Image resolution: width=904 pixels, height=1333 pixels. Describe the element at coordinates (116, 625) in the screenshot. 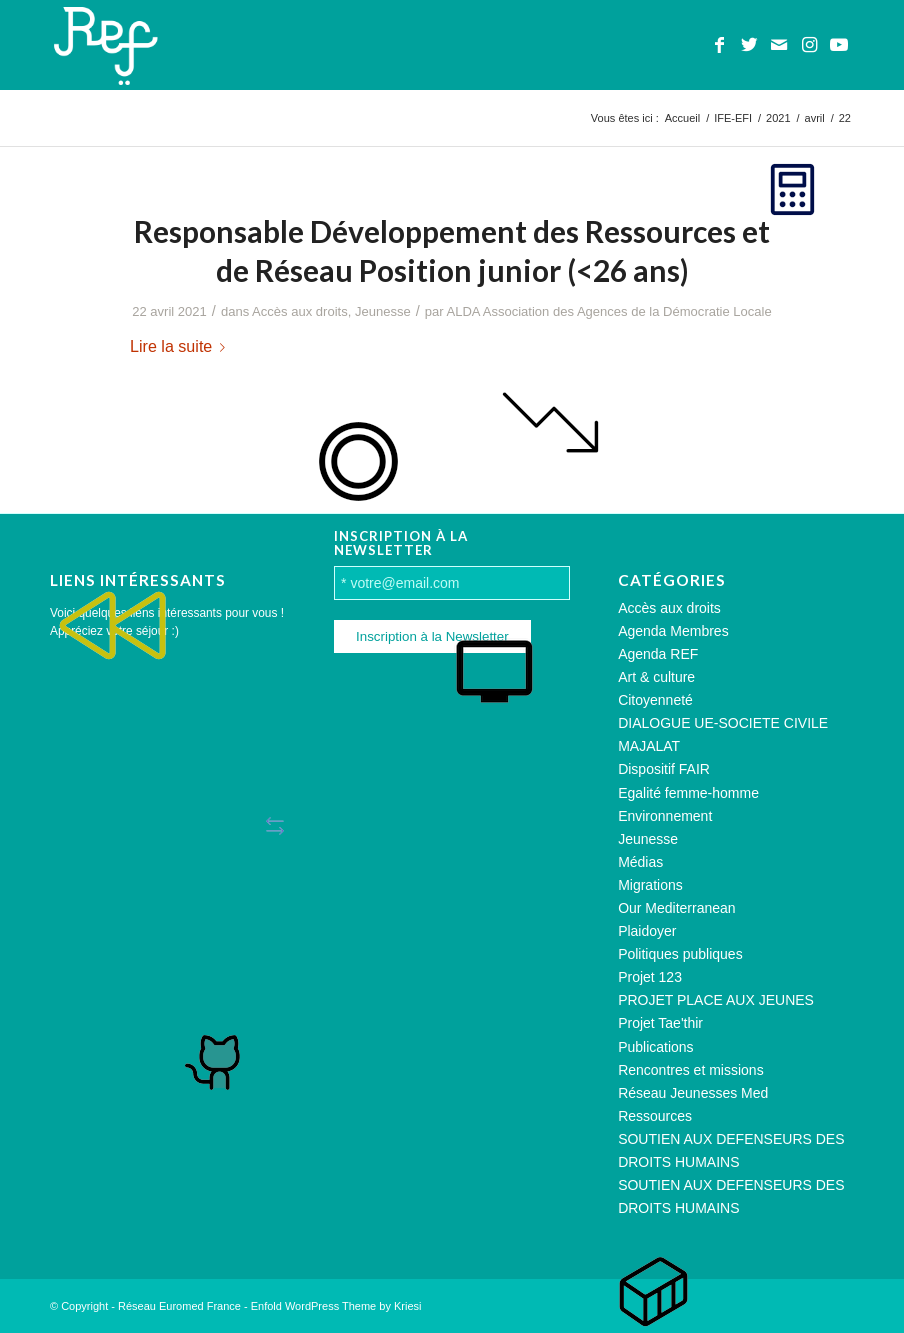

I see `rewind or skip backward in media playback` at that location.